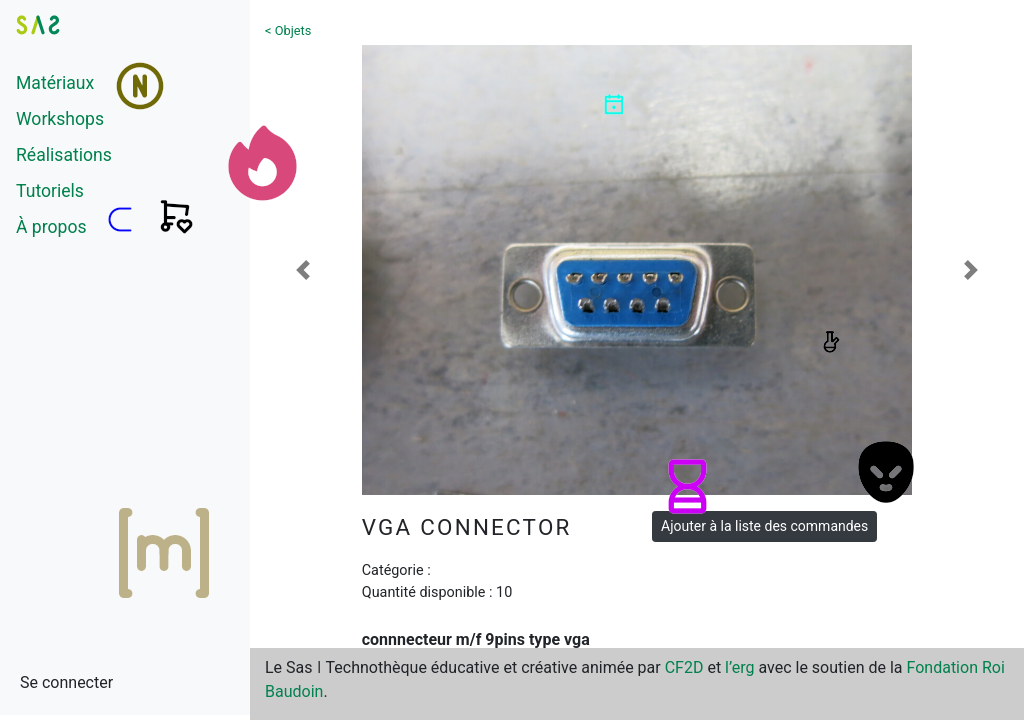 The height and width of the screenshot is (720, 1024). I want to click on open Matrix messaging app, so click(164, 553).